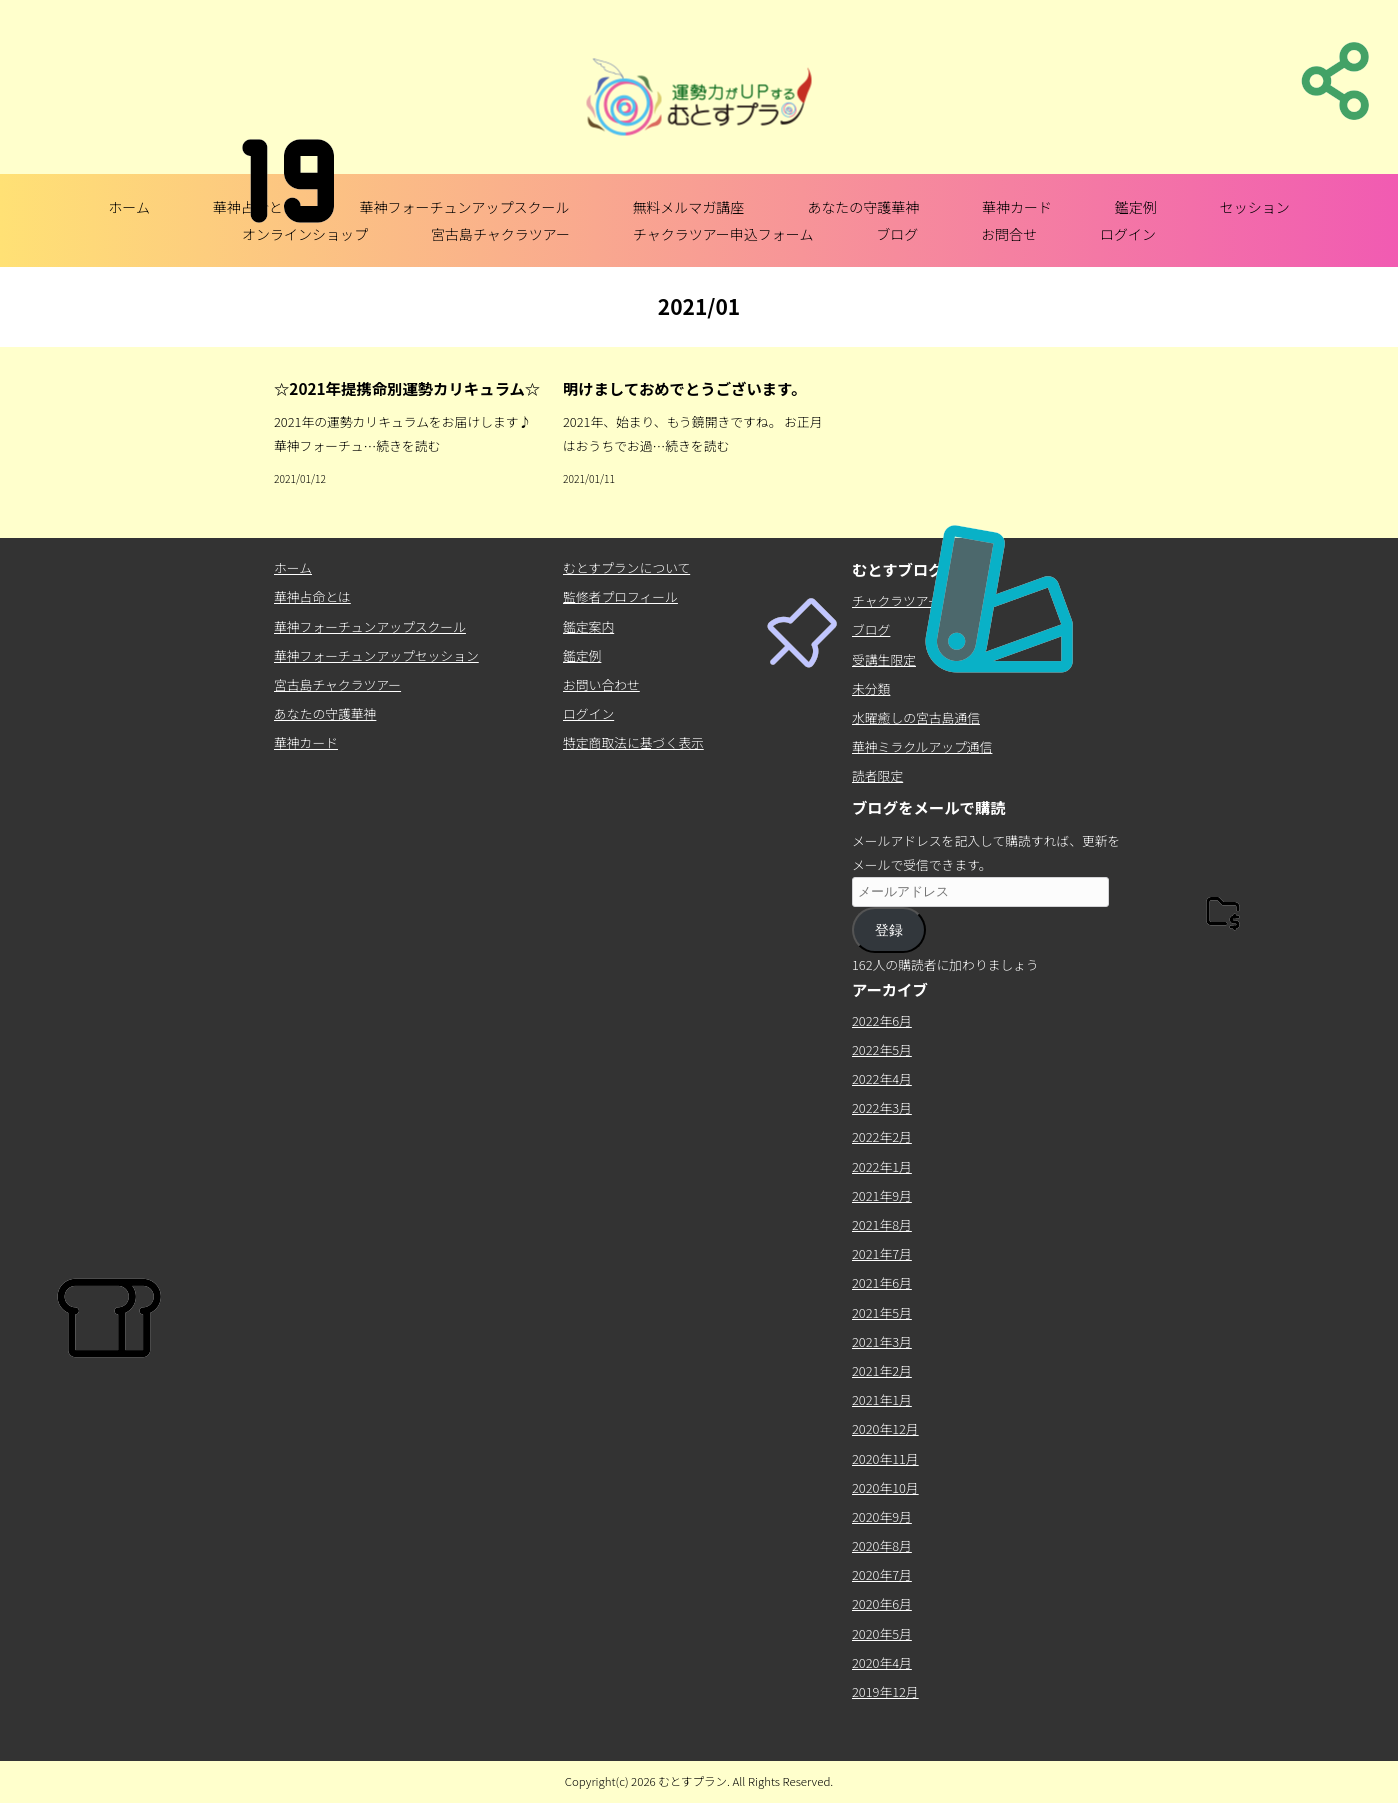 Image resolution: width=1398 pixels, height=1803 pixels. I want to click on browse bakery or bread products, so click(111, 1318).